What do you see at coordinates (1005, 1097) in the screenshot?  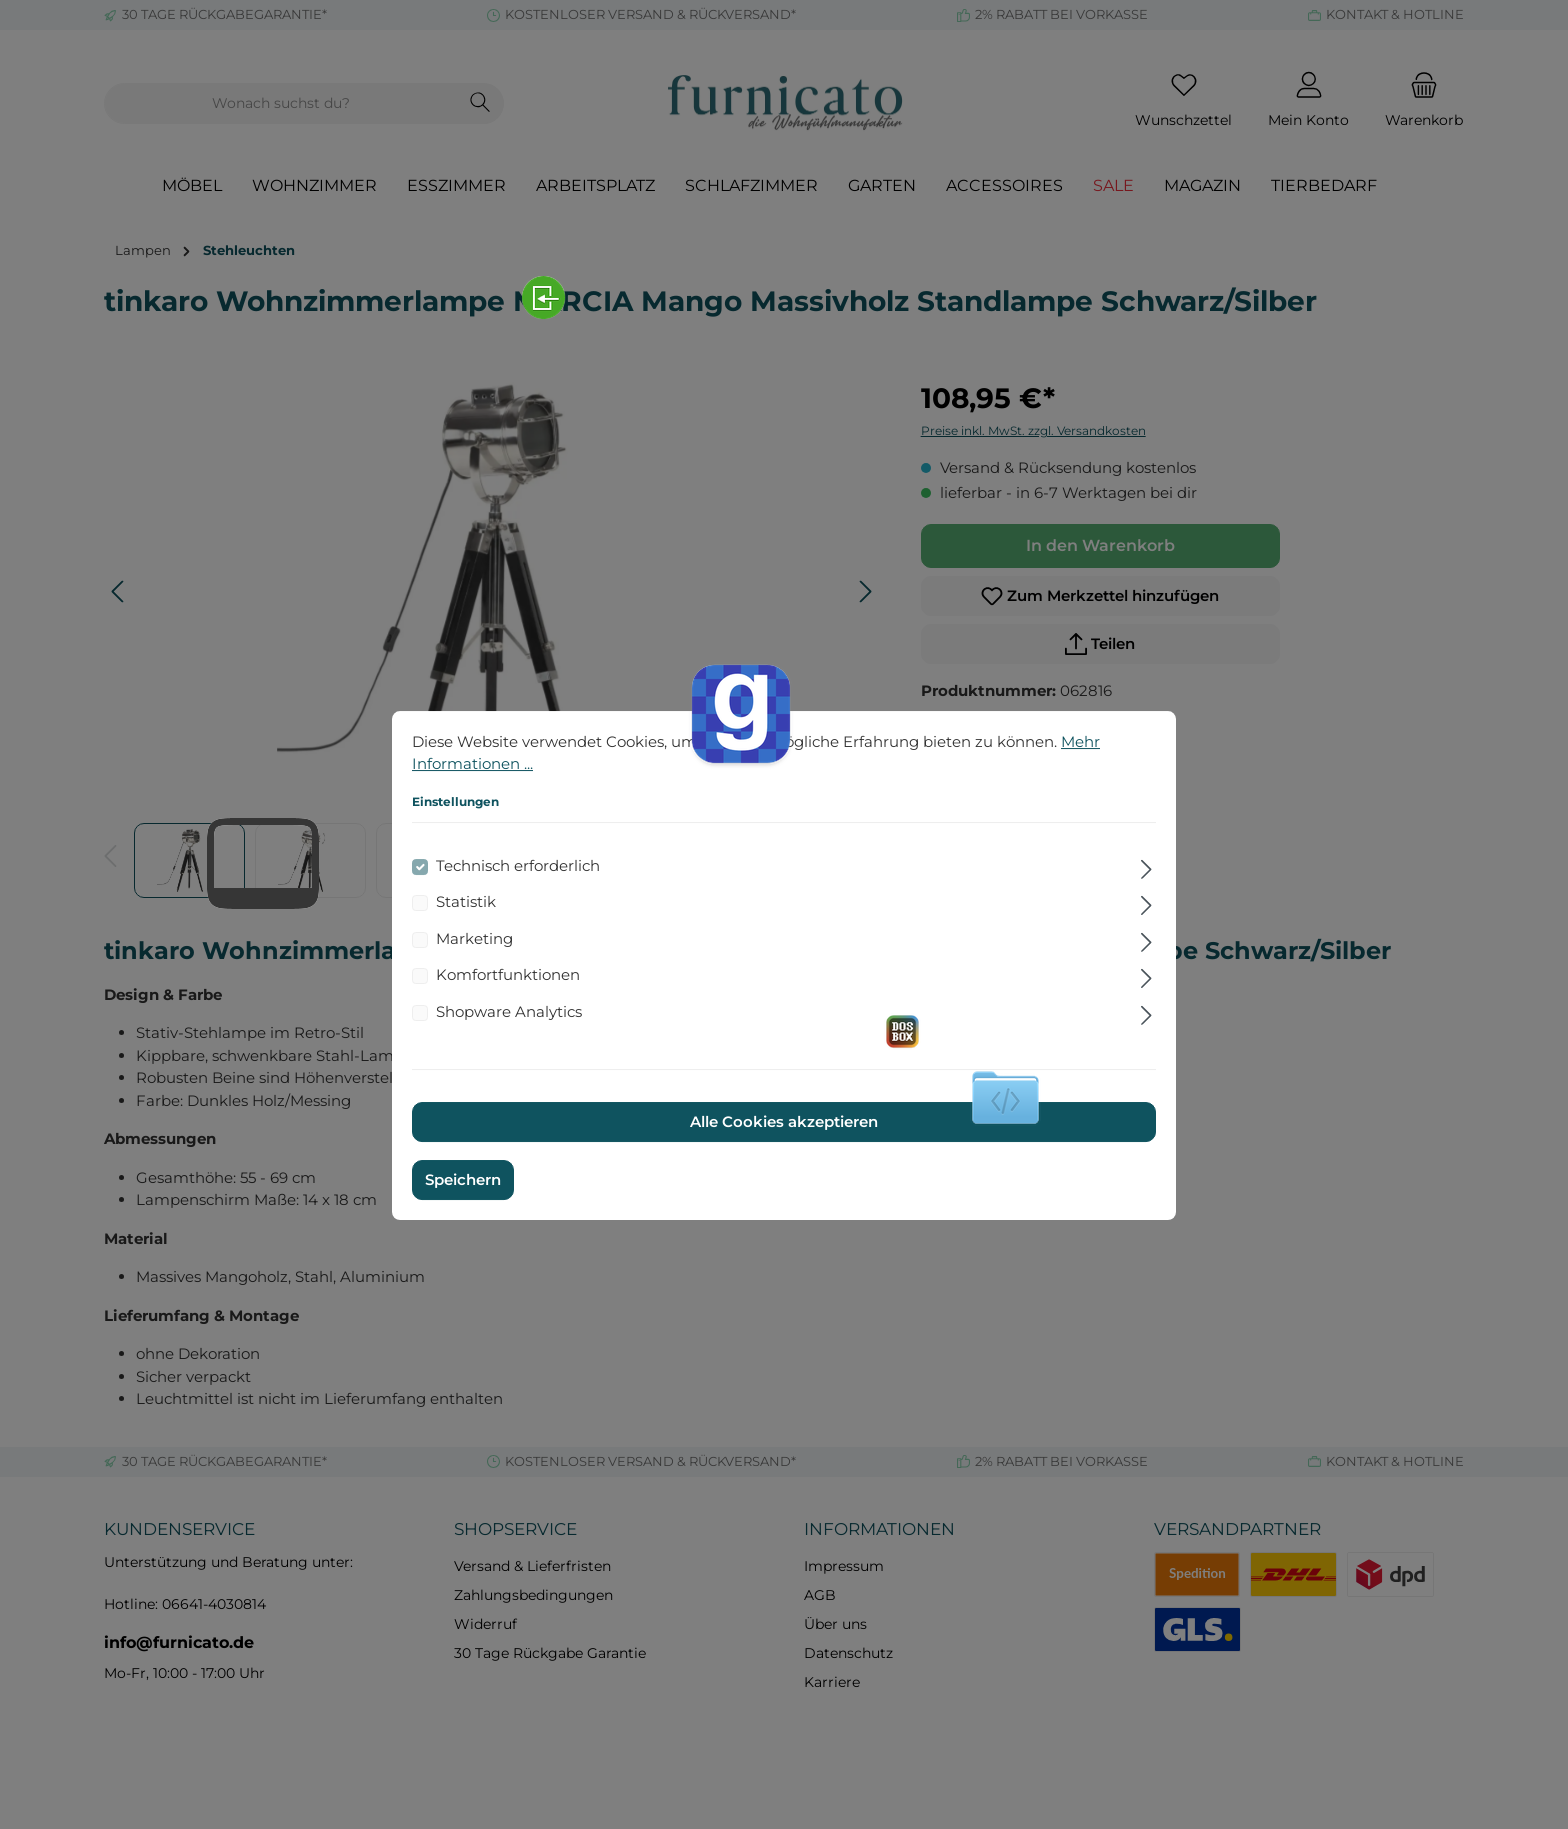 I see `open your code projects folder` at bounding box center [1005, 1097].